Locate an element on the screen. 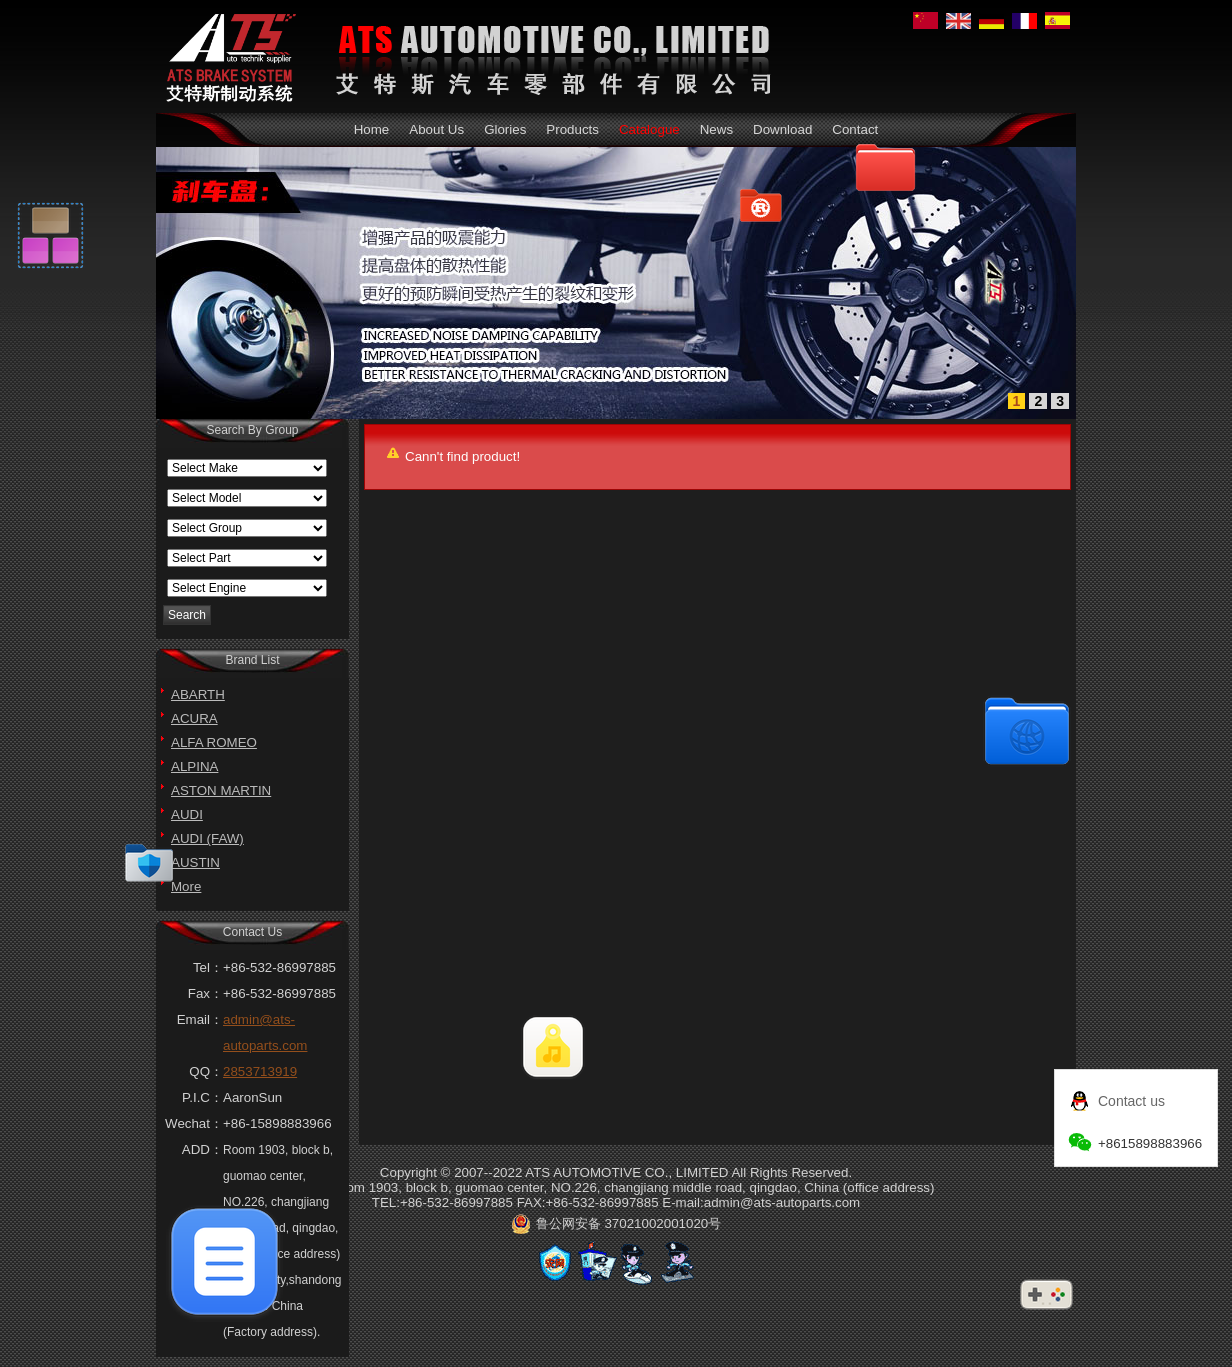  select all items in the current view is located at coordinates (50, 235).